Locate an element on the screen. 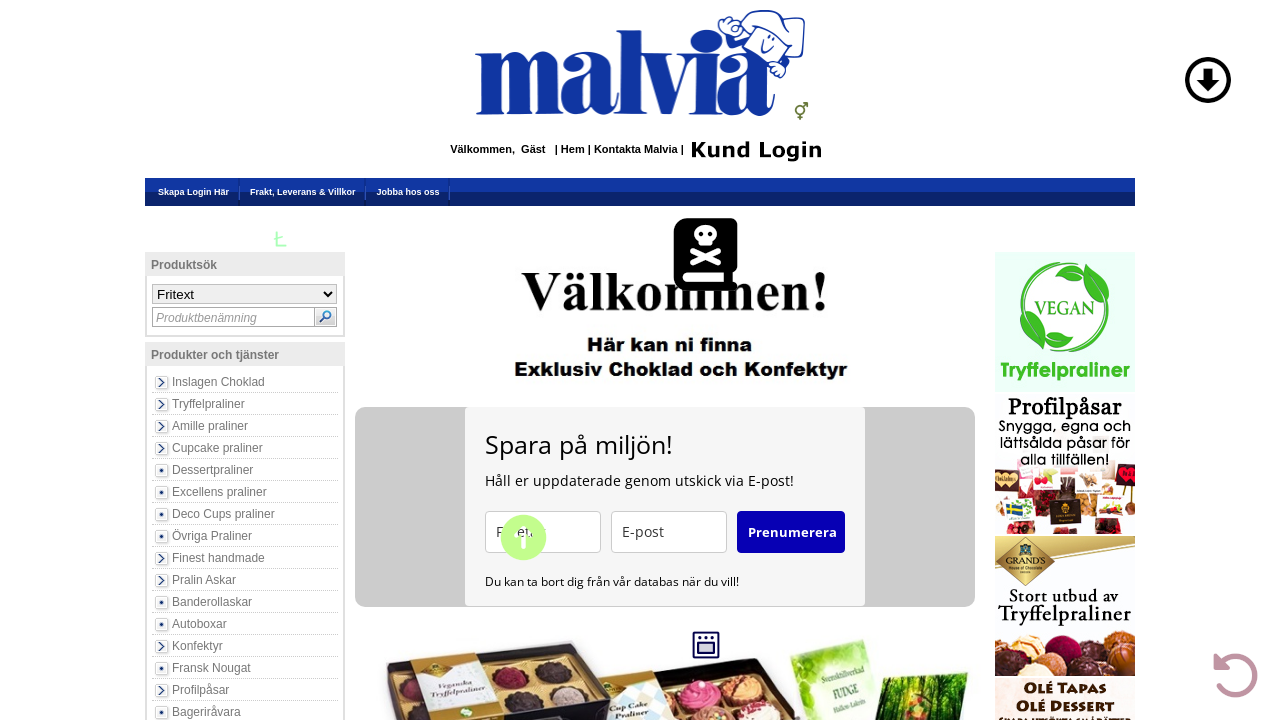 The image size is (1280, 720). indicates gender options or selection is located at coordinates (800, 111).